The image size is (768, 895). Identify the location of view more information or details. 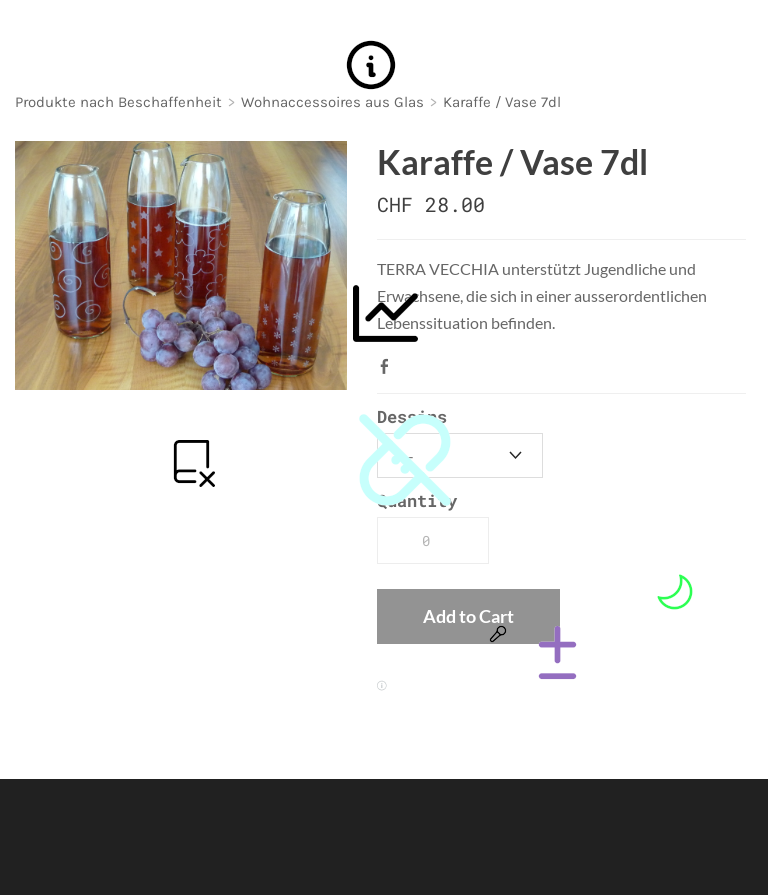
(371, 65).